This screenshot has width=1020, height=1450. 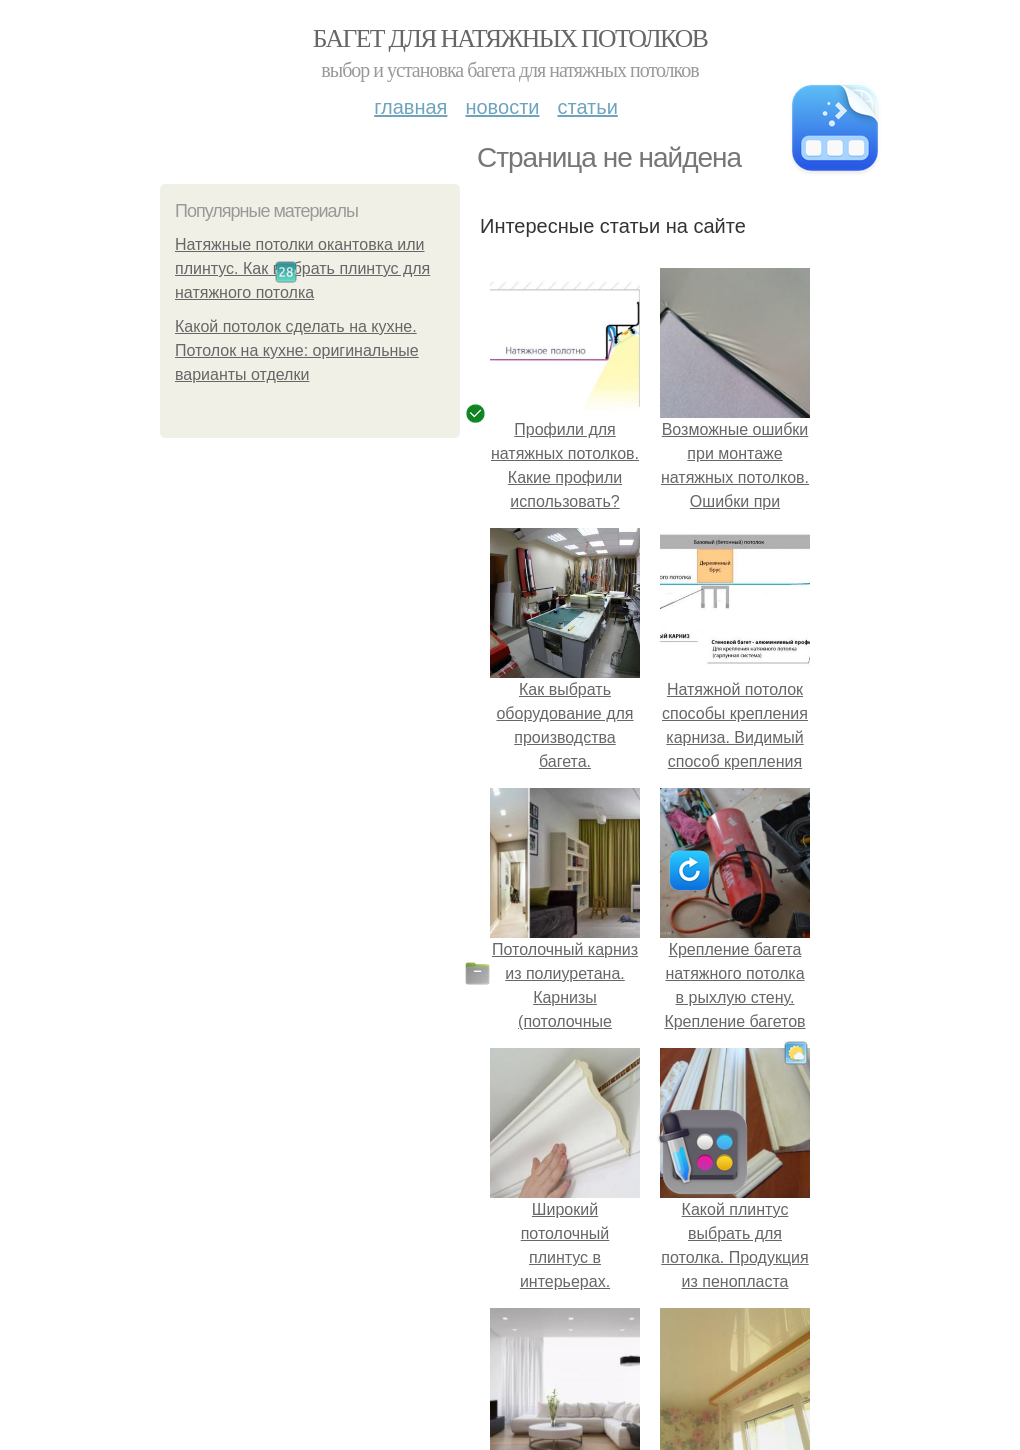 I want to click on open gnome calendar app, so click(x=286, y=272).